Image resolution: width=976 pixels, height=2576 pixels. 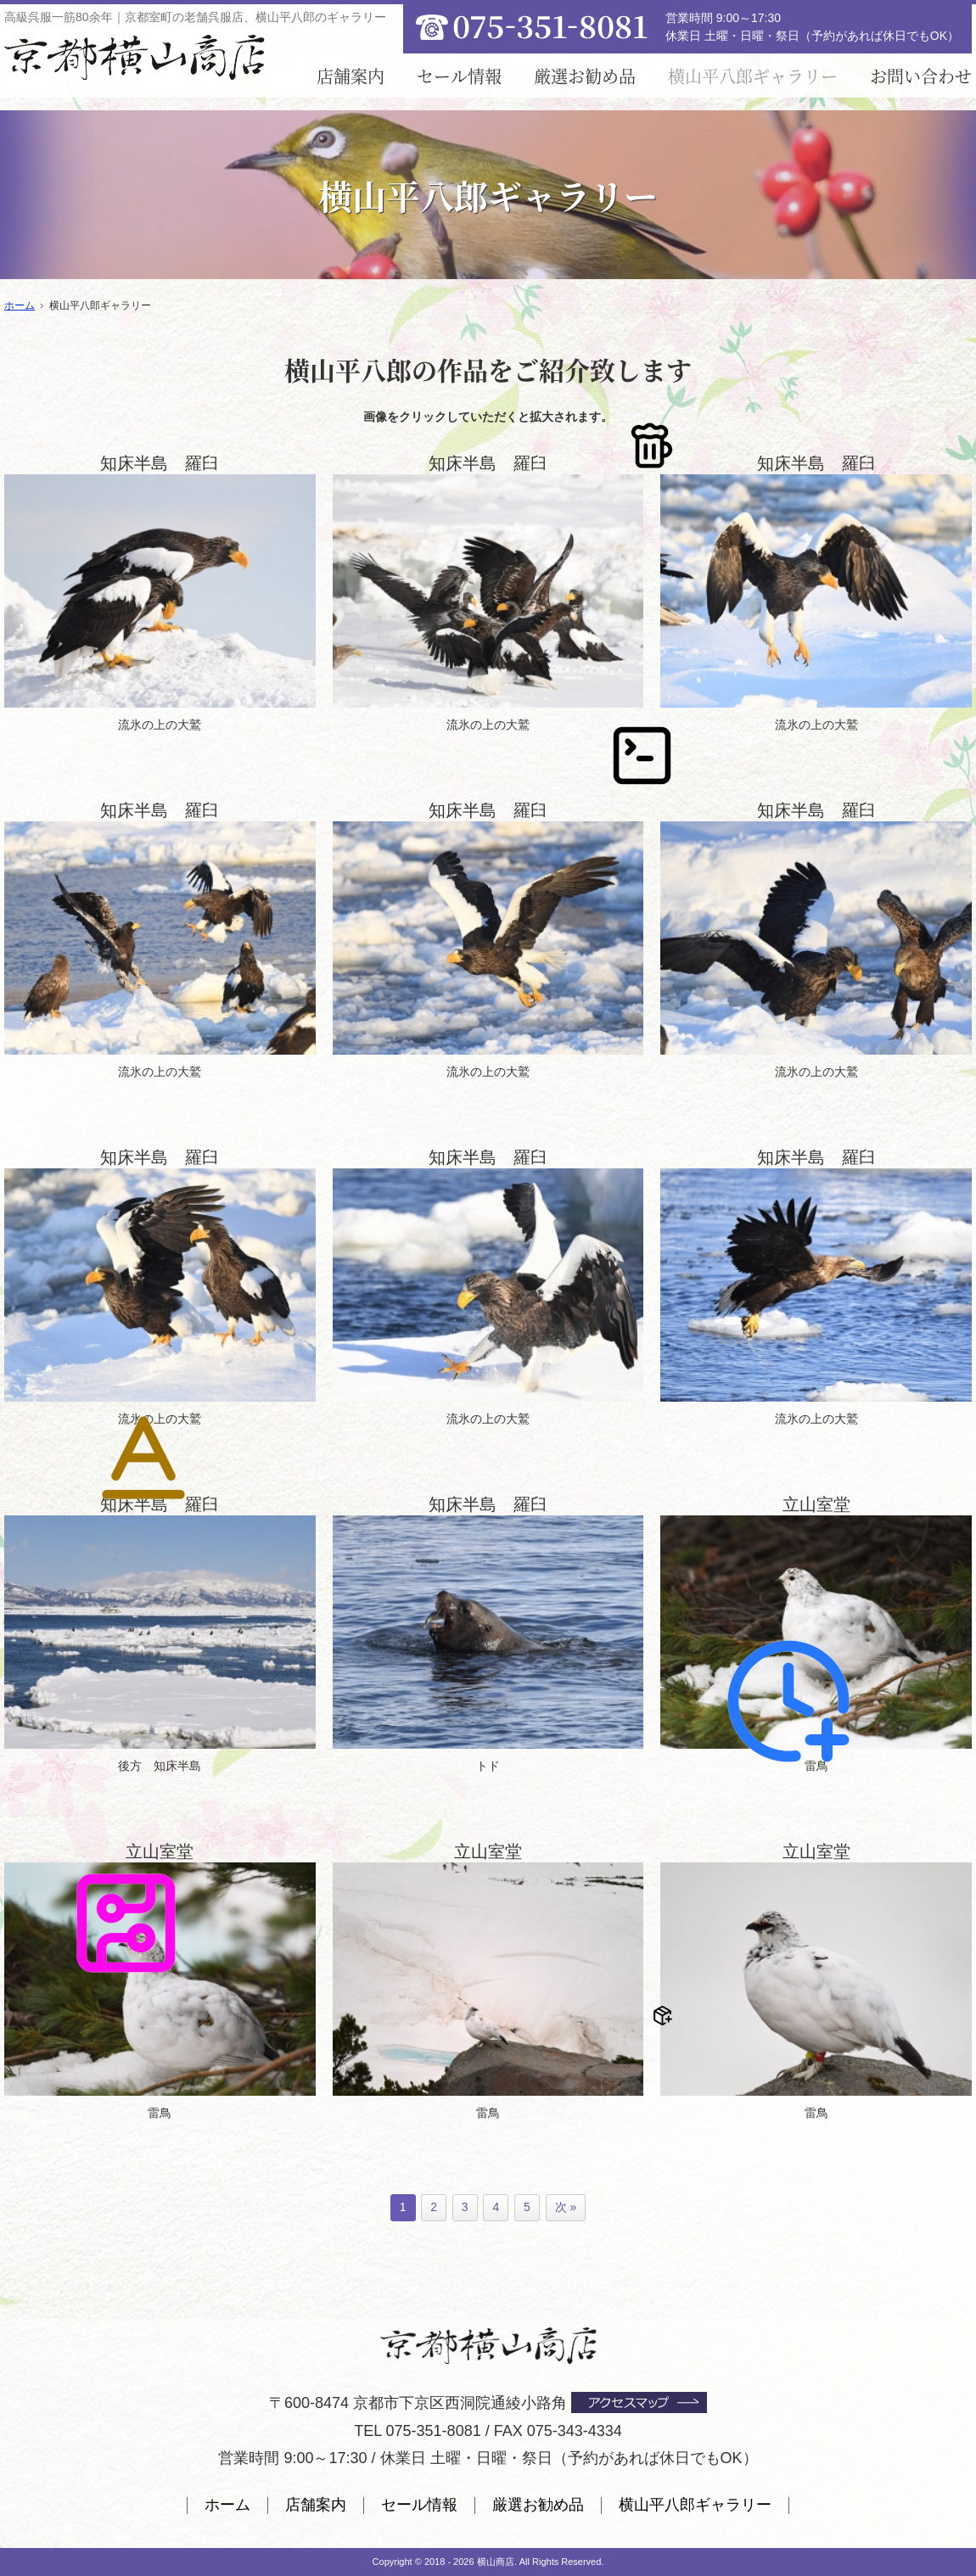 What do you see at coordinates (126, 1923) in the screenshot?
I see `access hardware or system settings` at bounding box center [126, 1923].